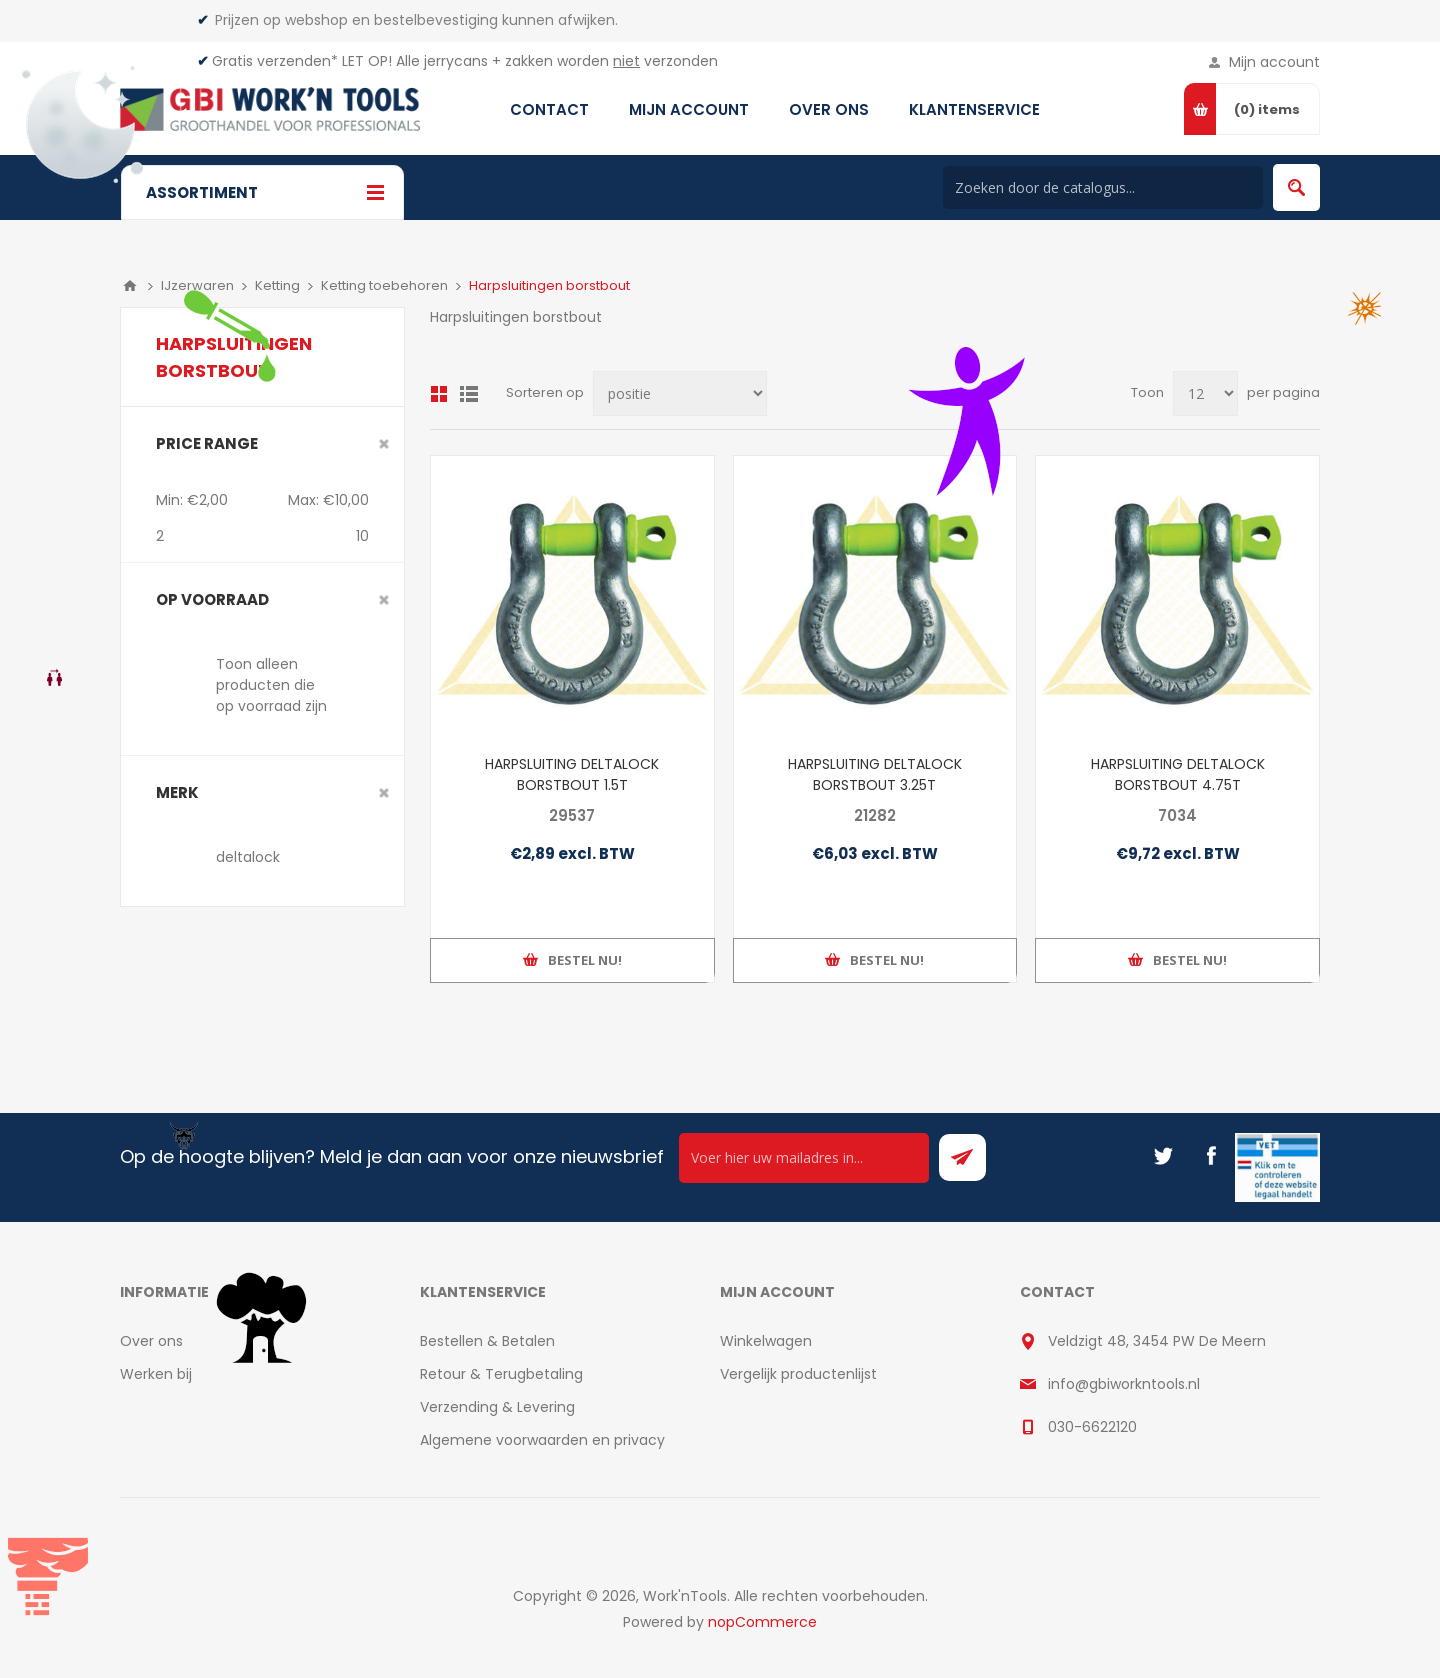 The width and height of the screenshot is (1440, 1678). What do you see at coordinates (184, 1136) in the screenshot?
I see `select oni character or avatar` at bounding box center [184, 1136].